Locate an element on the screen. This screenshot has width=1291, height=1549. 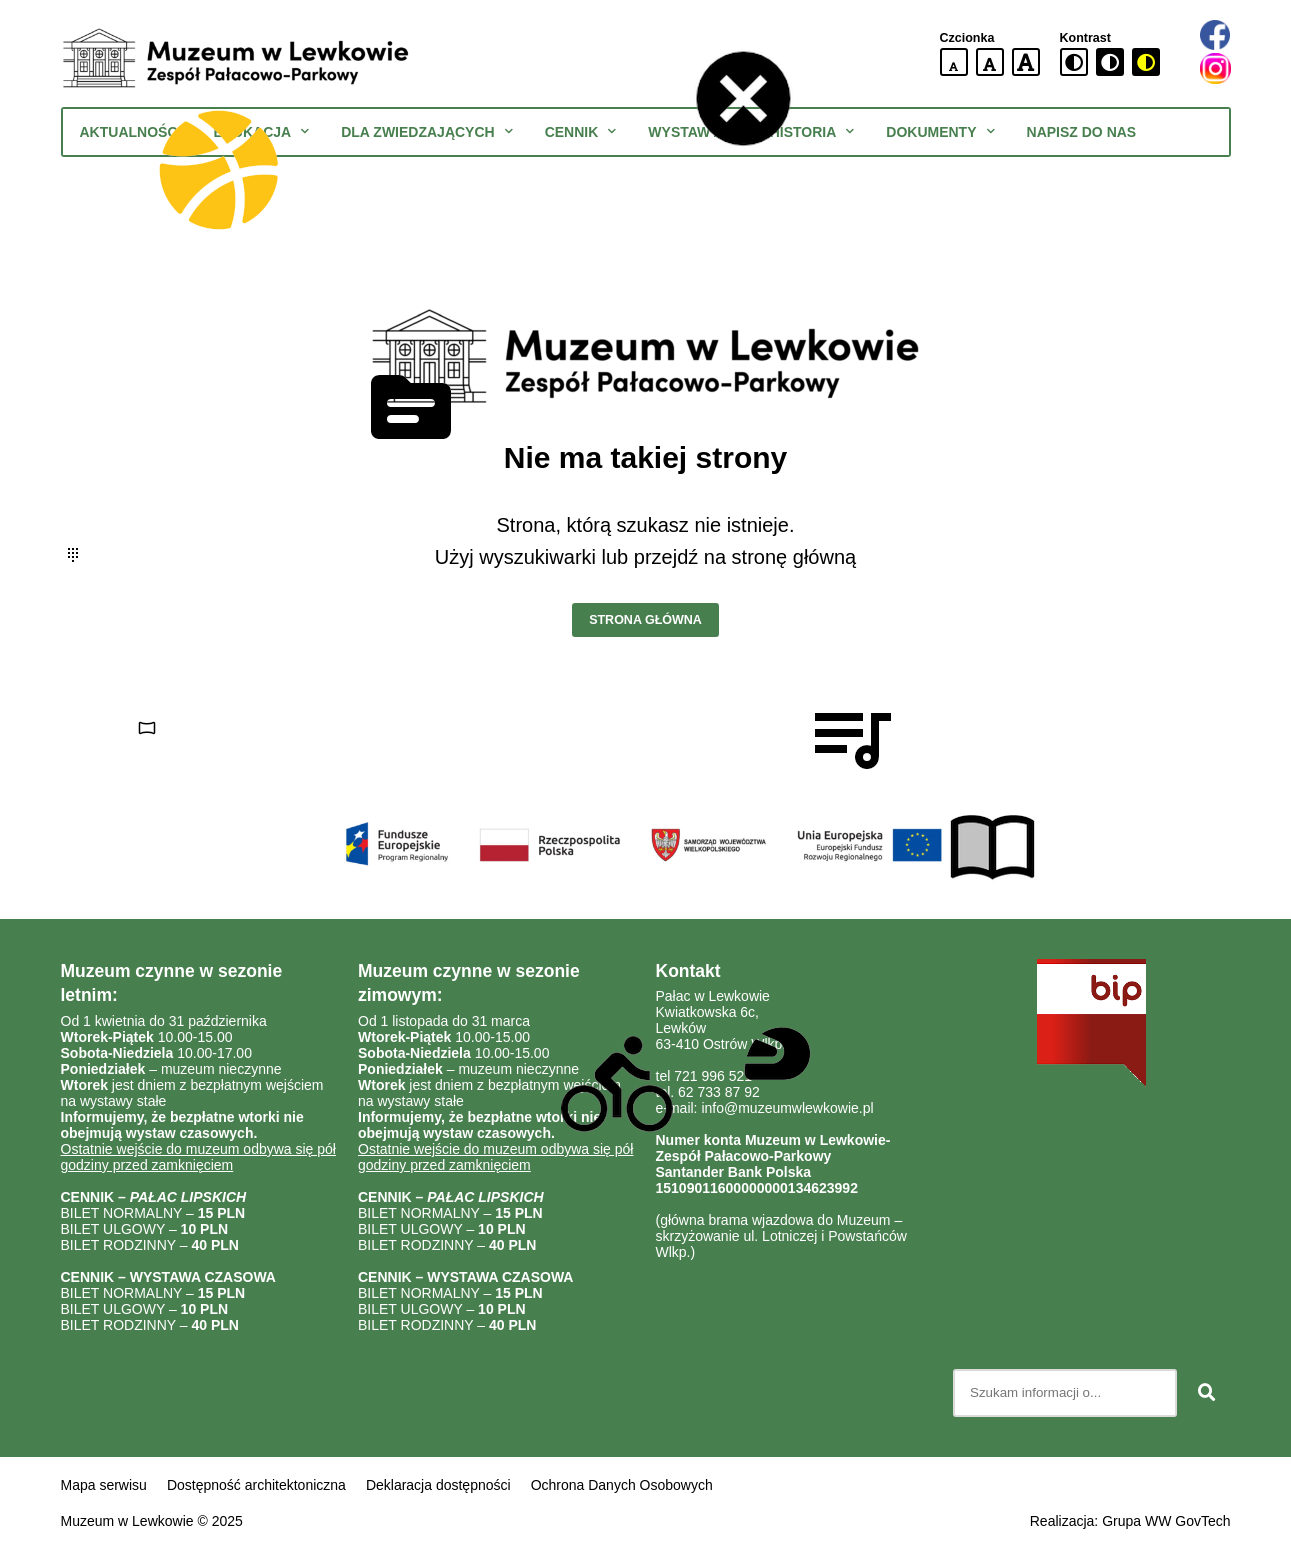
open the phone dialpad is located at coordinates (73, 555).